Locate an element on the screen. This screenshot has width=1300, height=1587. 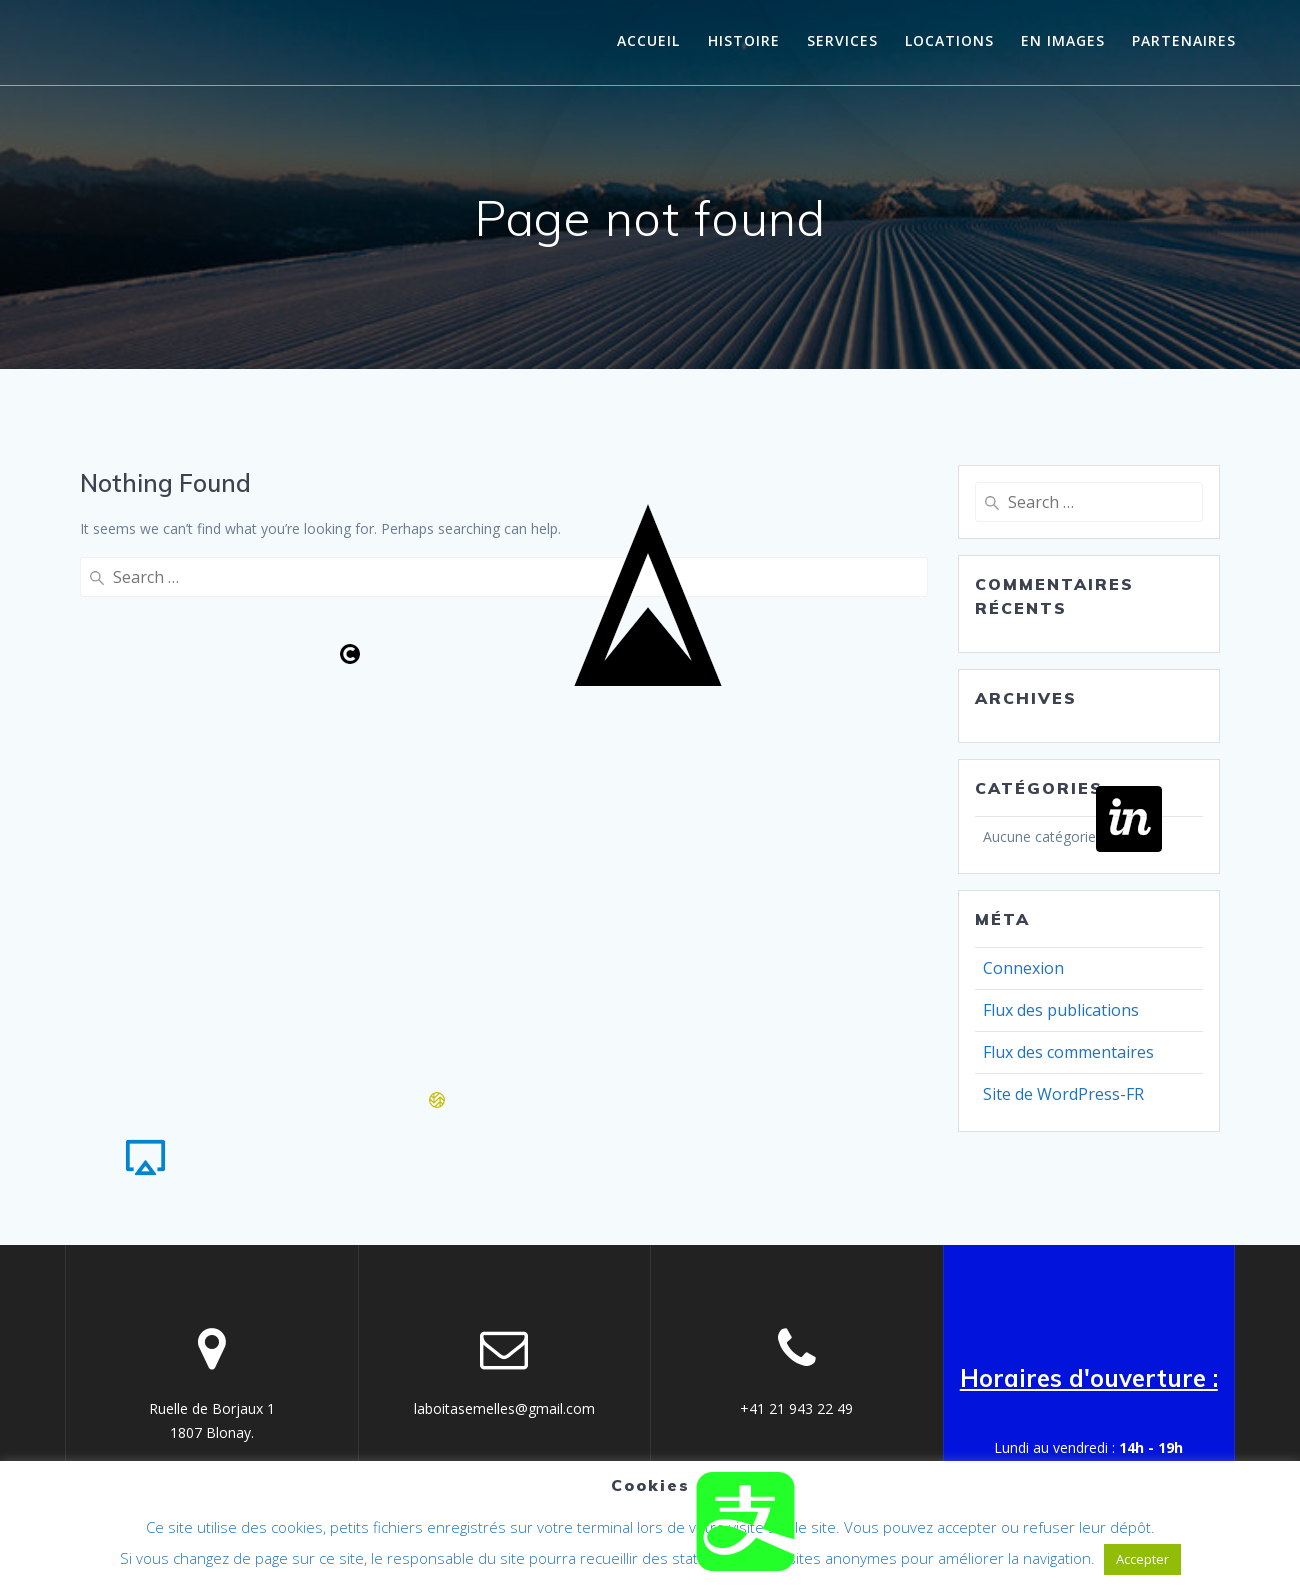
lucia authentication service logo is located at coordinates (648, 595).